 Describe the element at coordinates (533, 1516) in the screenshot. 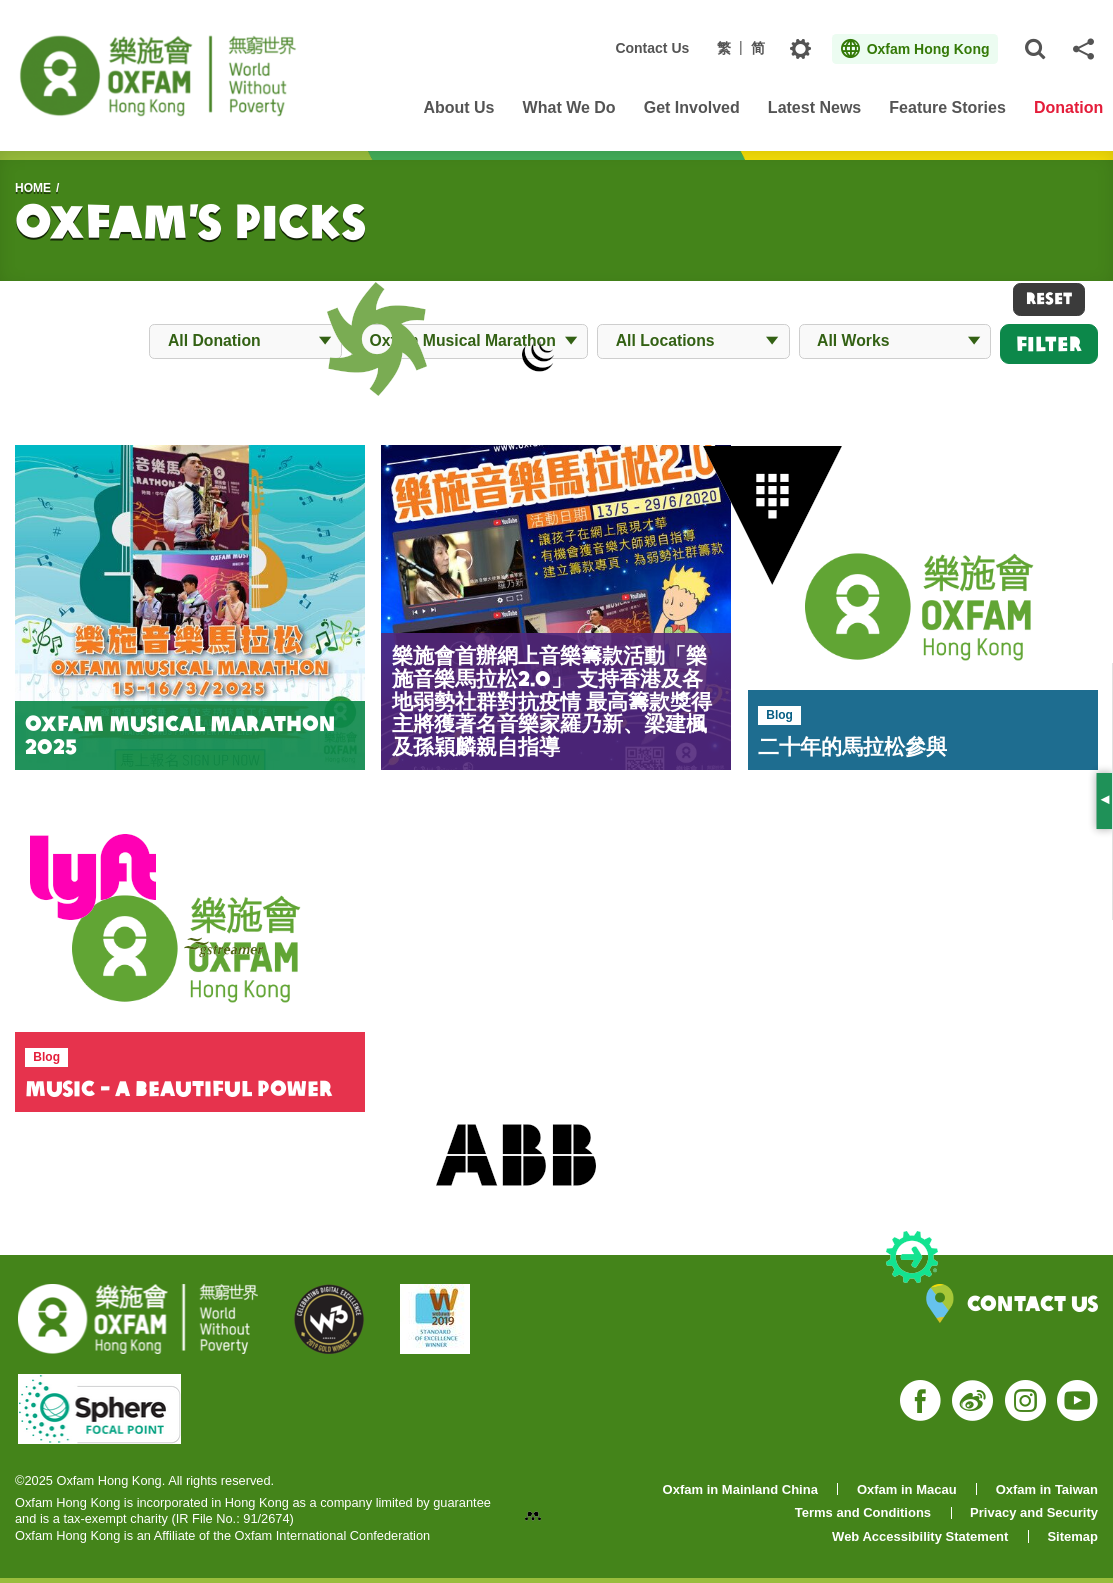

I see `open Mendeley reference manager` at that location.